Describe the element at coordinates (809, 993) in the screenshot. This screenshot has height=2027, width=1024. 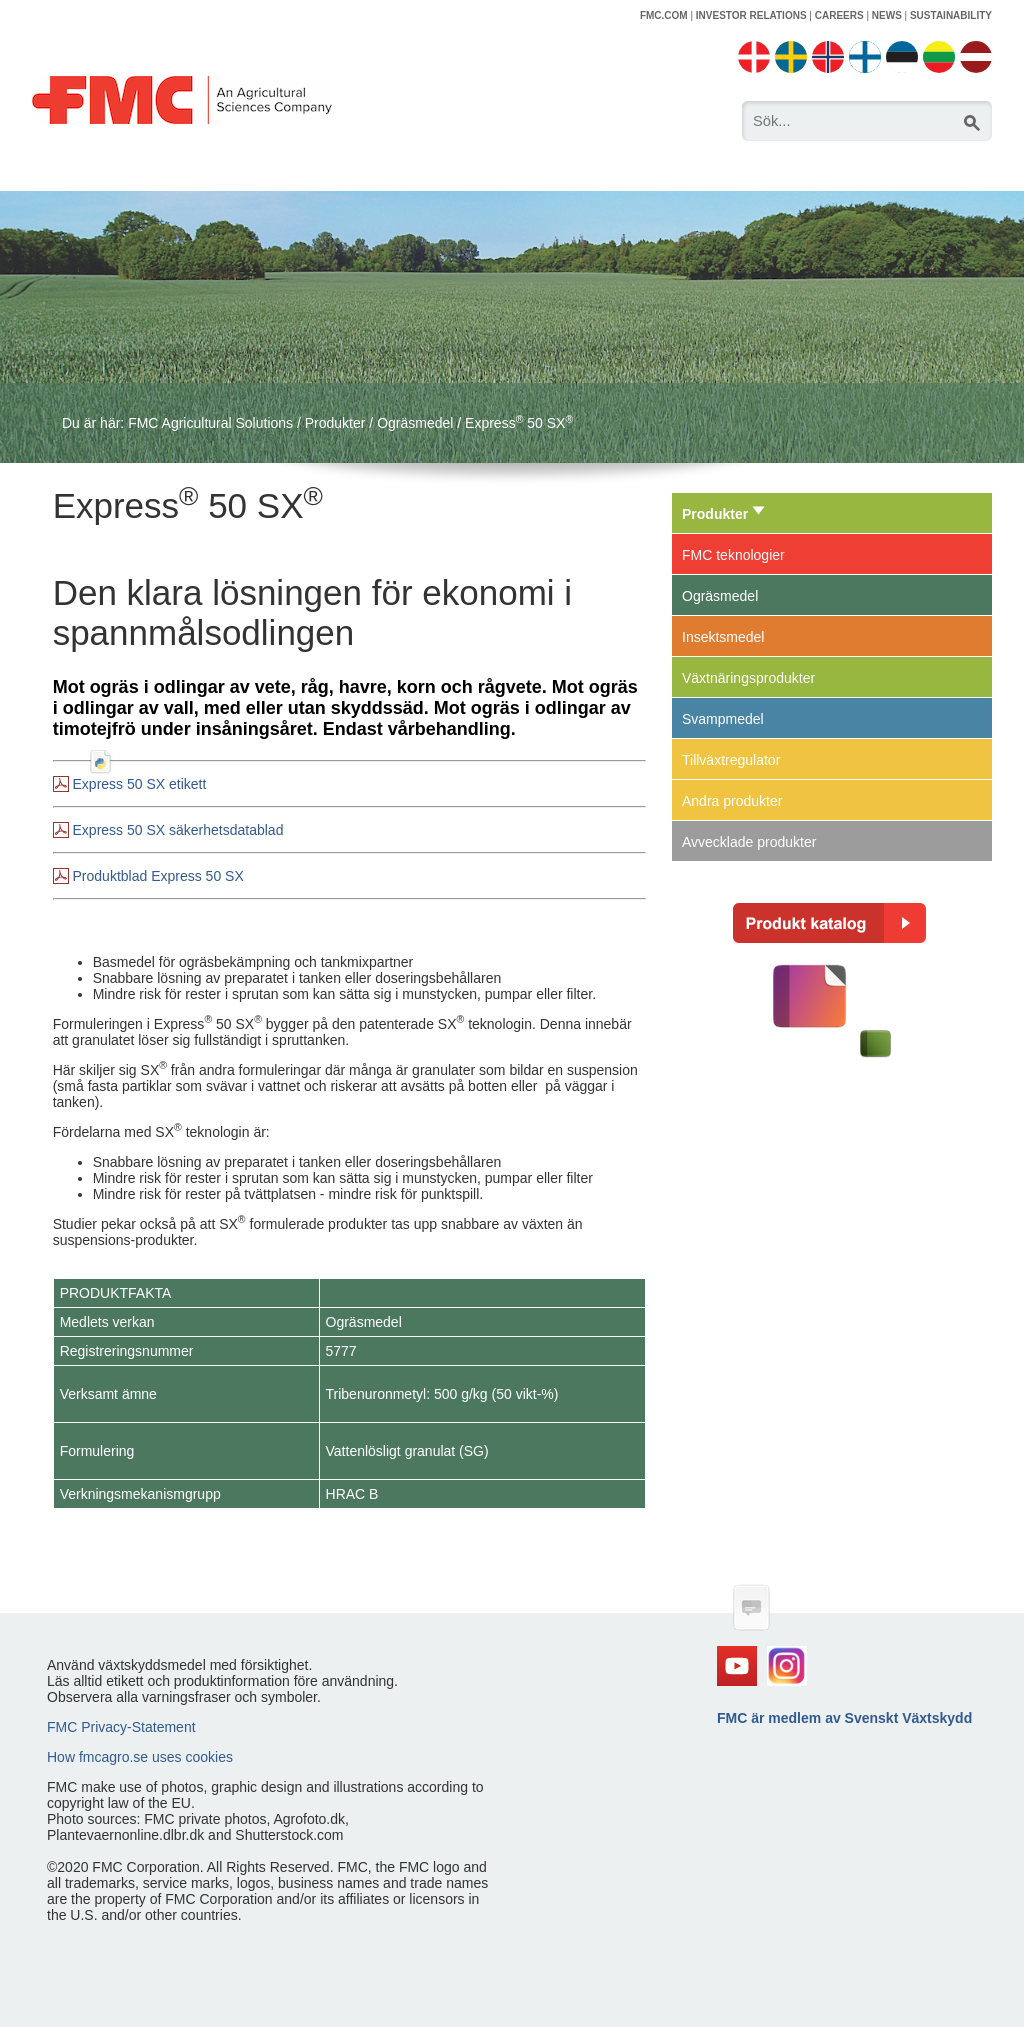
I see `customize desktop theme settings` at that location.